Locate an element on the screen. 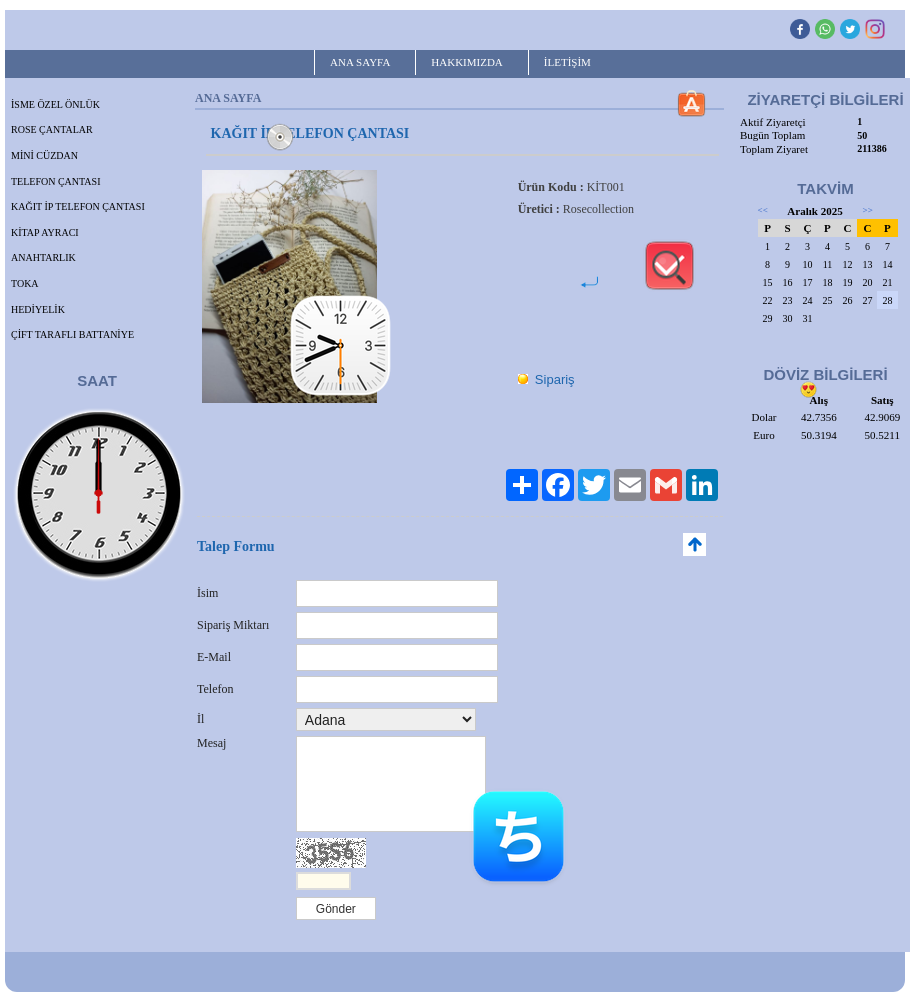  open the Socialize messaging app is located at coordinates (808, 389).